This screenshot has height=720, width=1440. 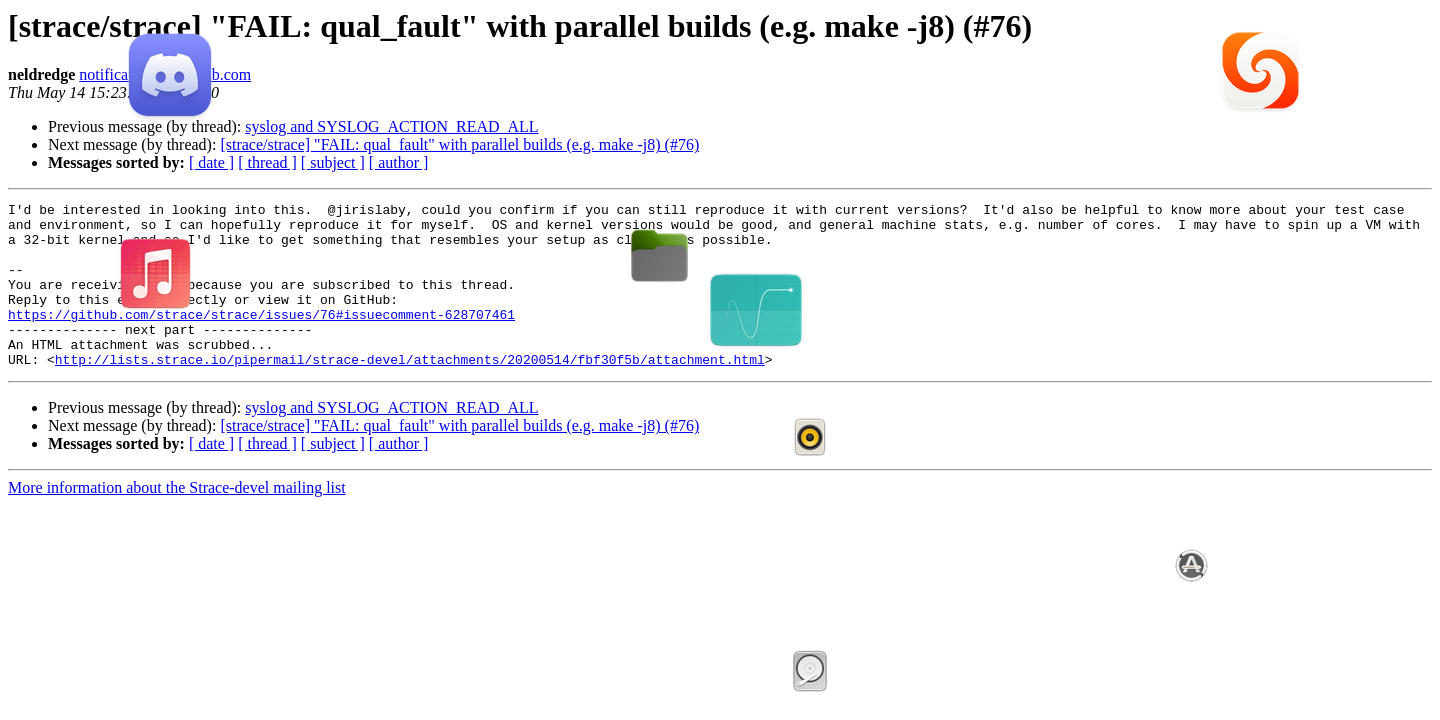 What do you see at coordinates (1191, 565) in the screenshot?
I see `open the software update application` at bounding box center [1191, 565].